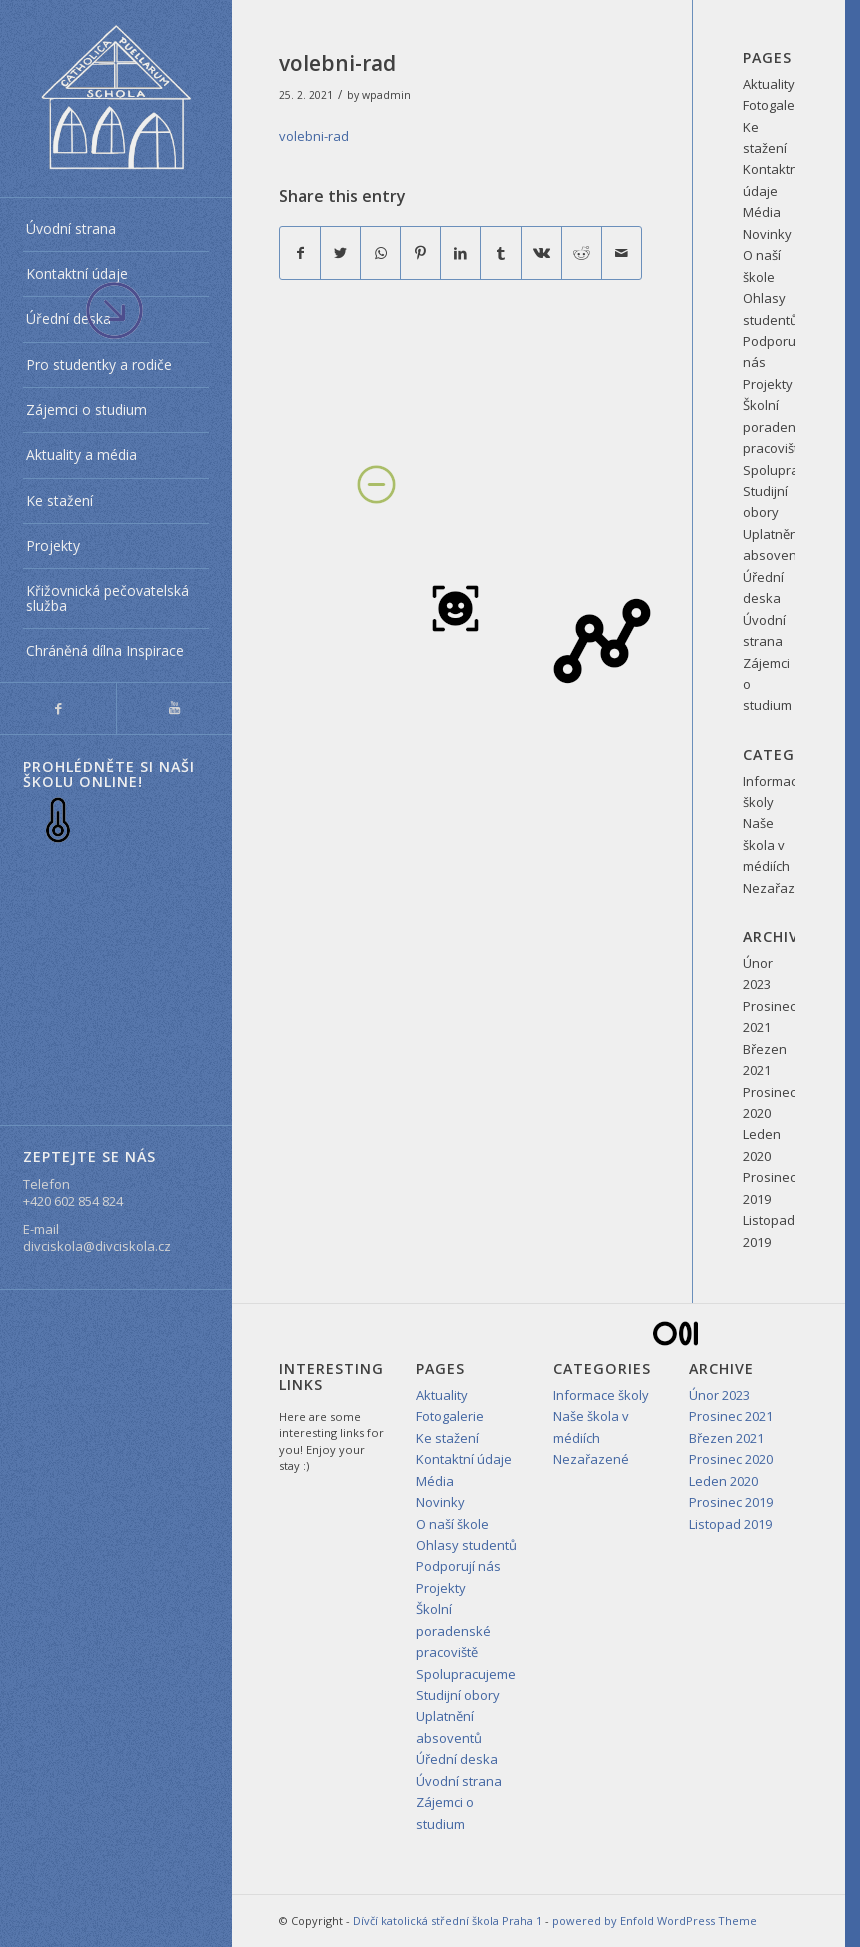 Image resolution: width=860 pixels, height=1947 pixels. What do you see at coordinates (675, 1333) in the screenshot?
I see `open the Medium app` at bounding box center [675, 1333].